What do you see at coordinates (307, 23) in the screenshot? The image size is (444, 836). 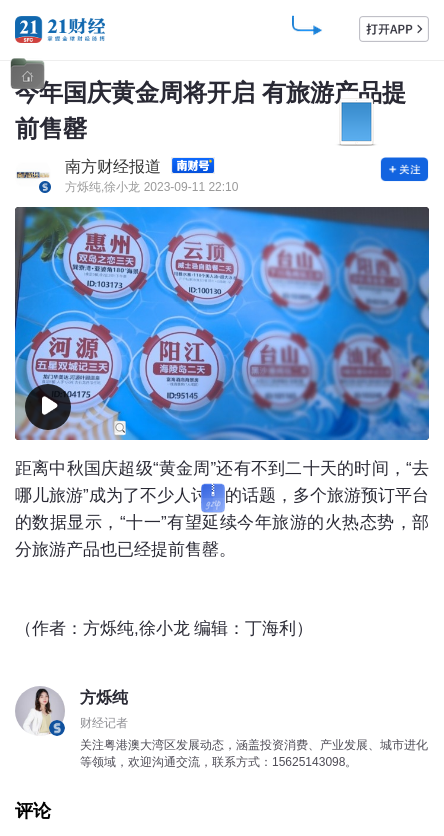 I see `forward an email to another recipient` at bounding box center [307, 23].